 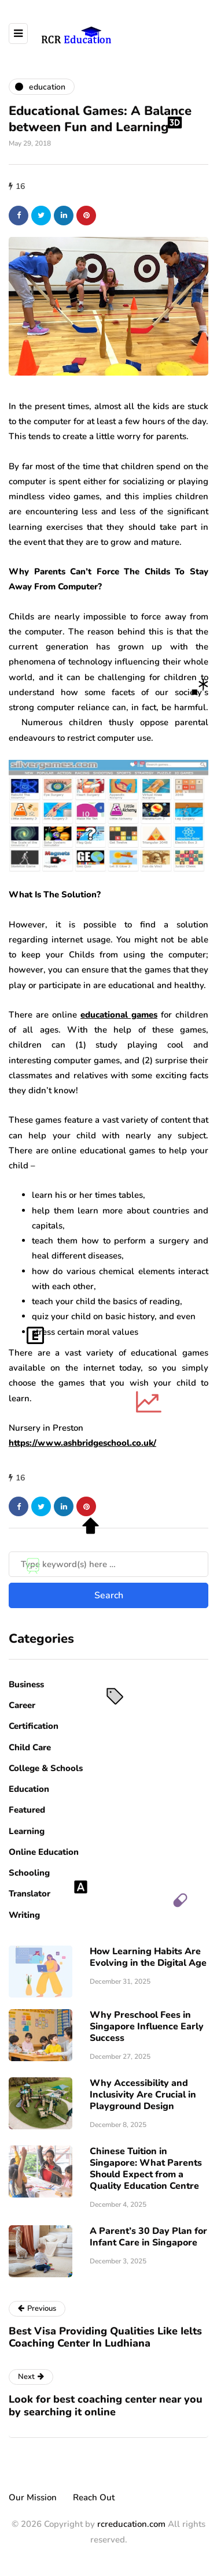 What do you see at coordinates (200, 686) in the screenshot?
I see `toggle regular expression search mode` at bounding box center [200, 686].